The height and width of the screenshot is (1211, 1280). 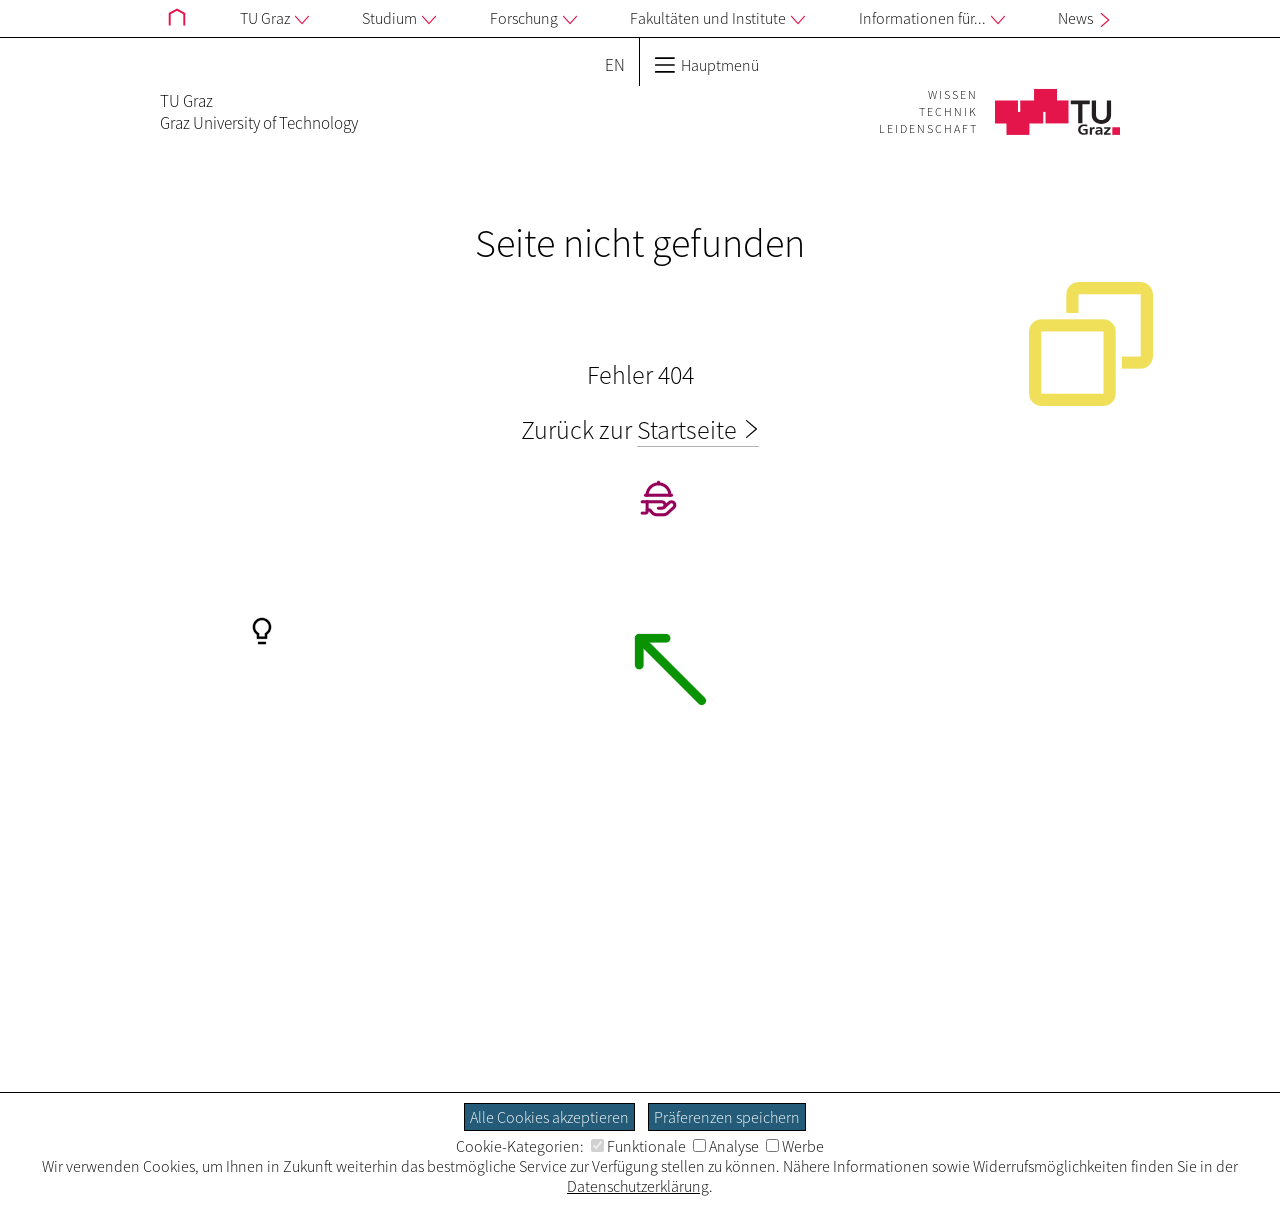 I want to click on copy to clipboard, so click(x=1091, y=344).